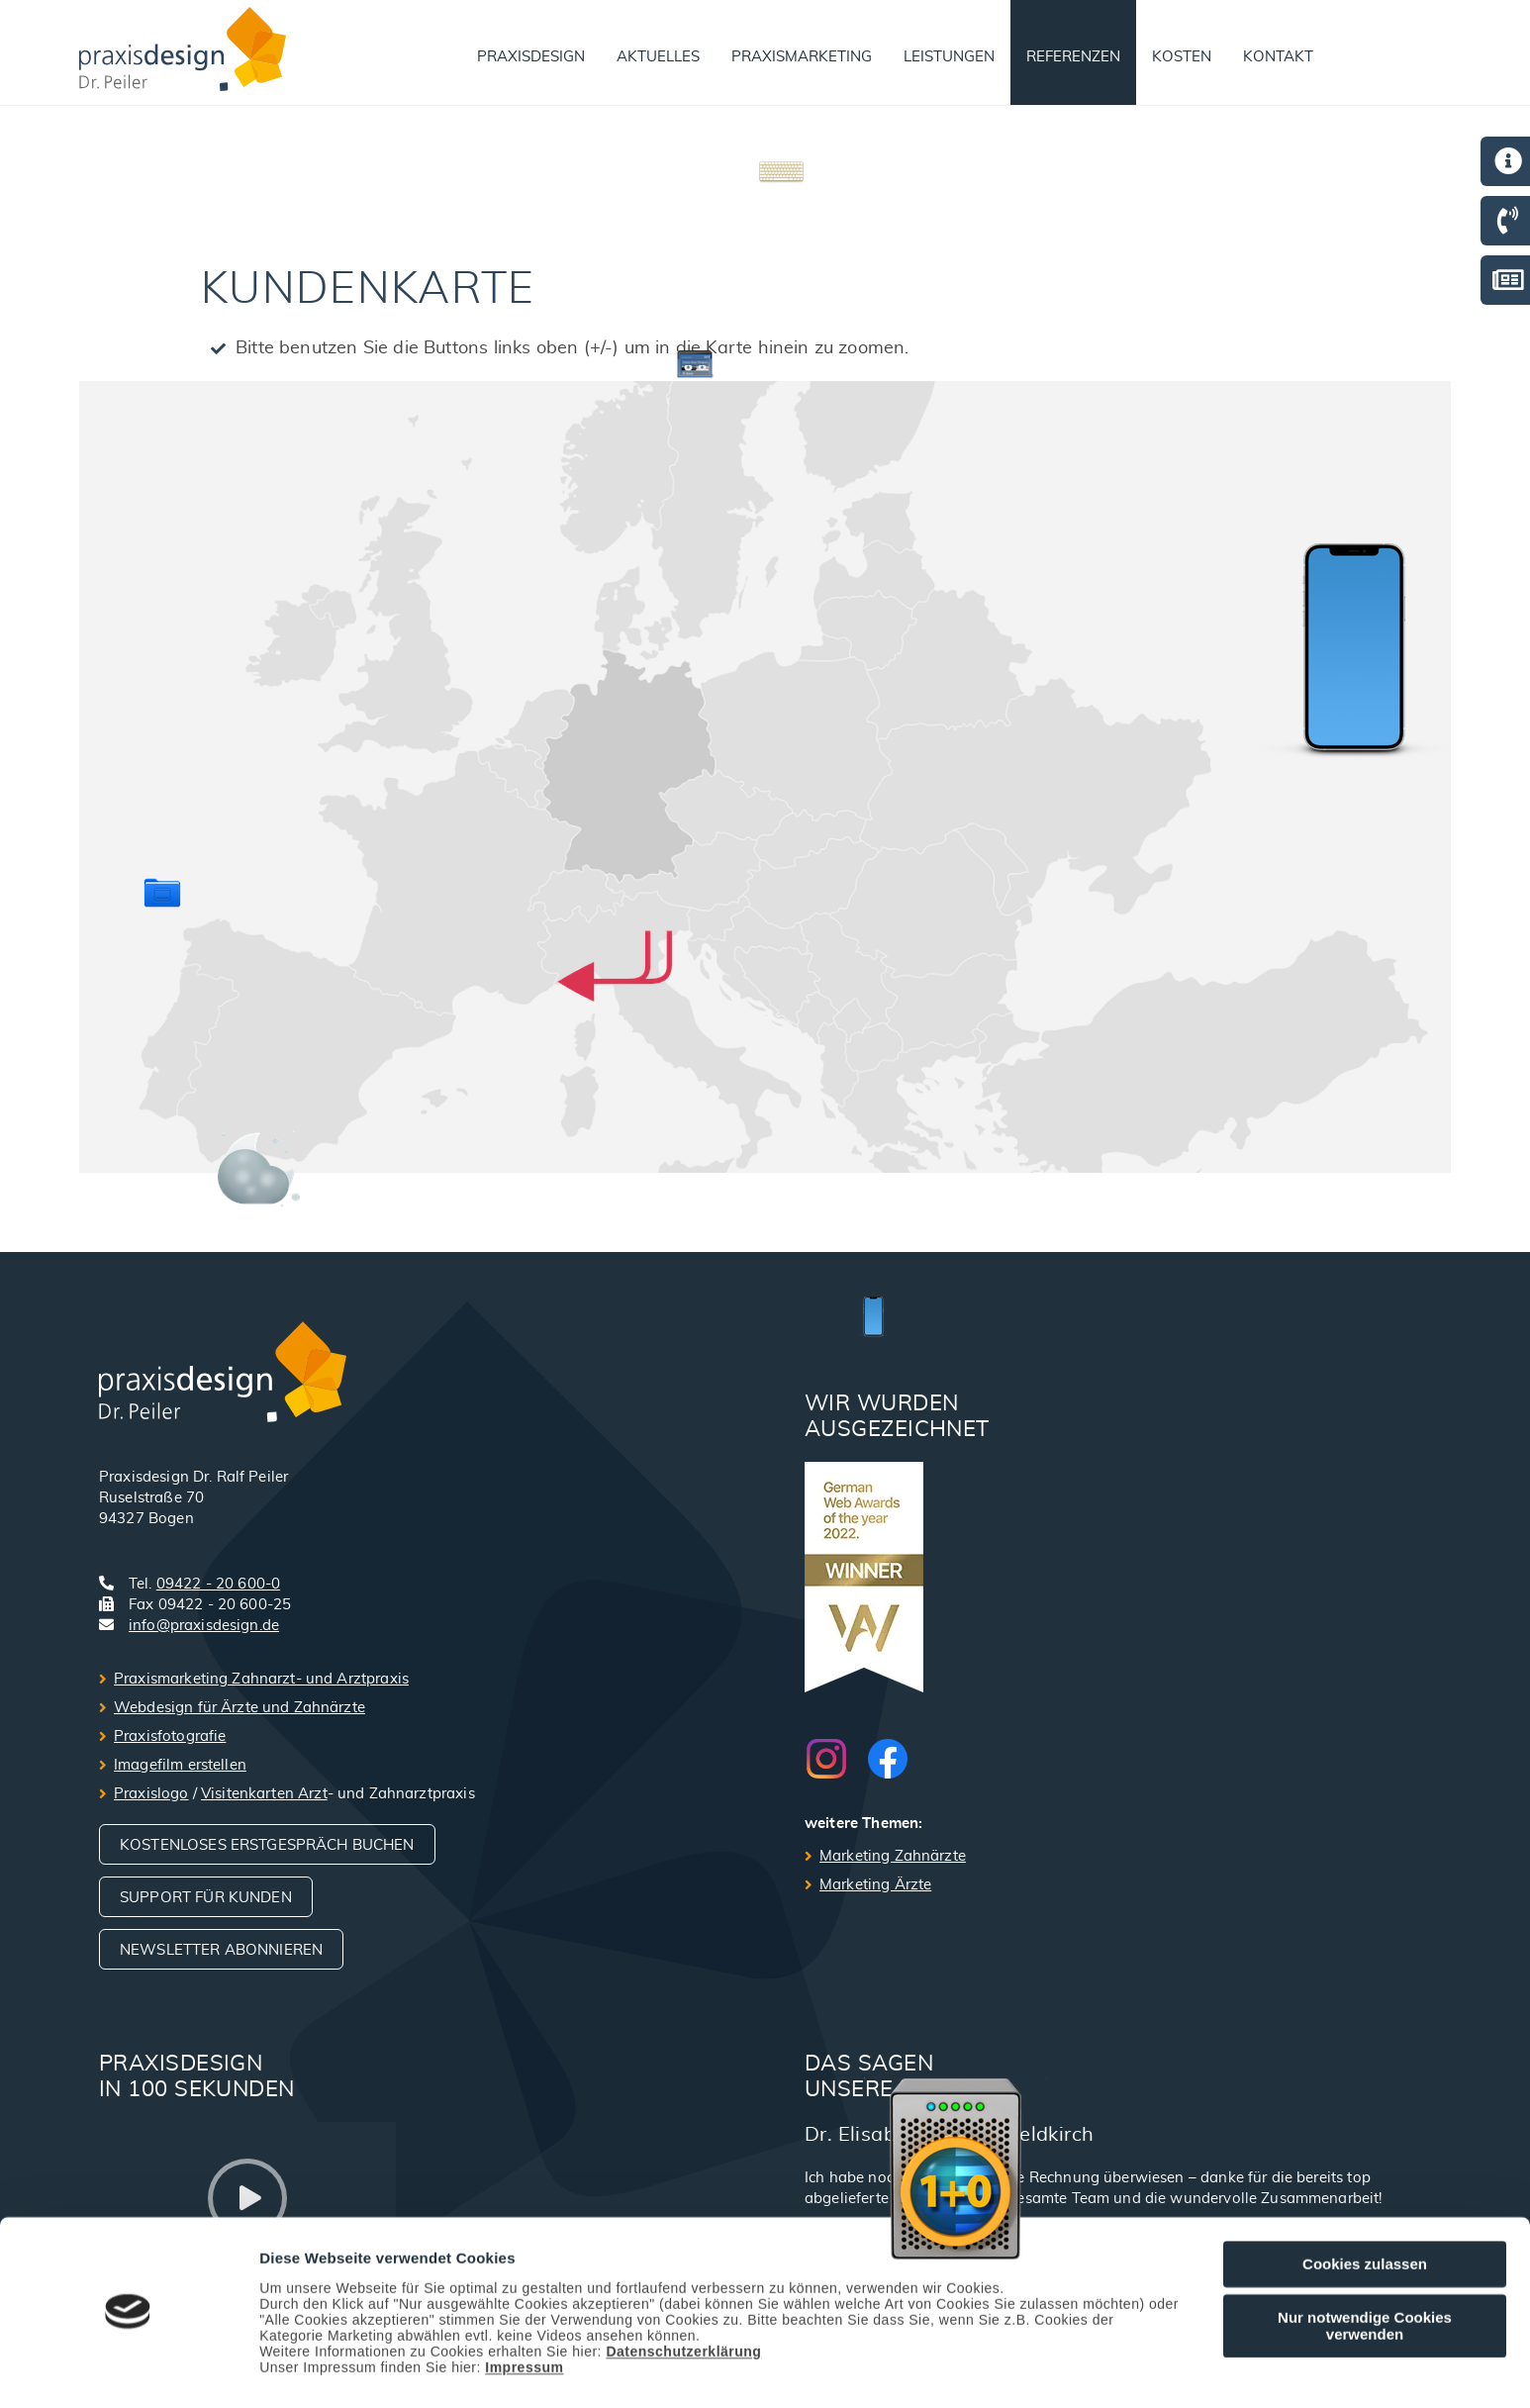  What do you see at coordinates (695, 365) in the screenshot?
I see `indicates tape or cassette media storage` at bounding box center [695, 365].